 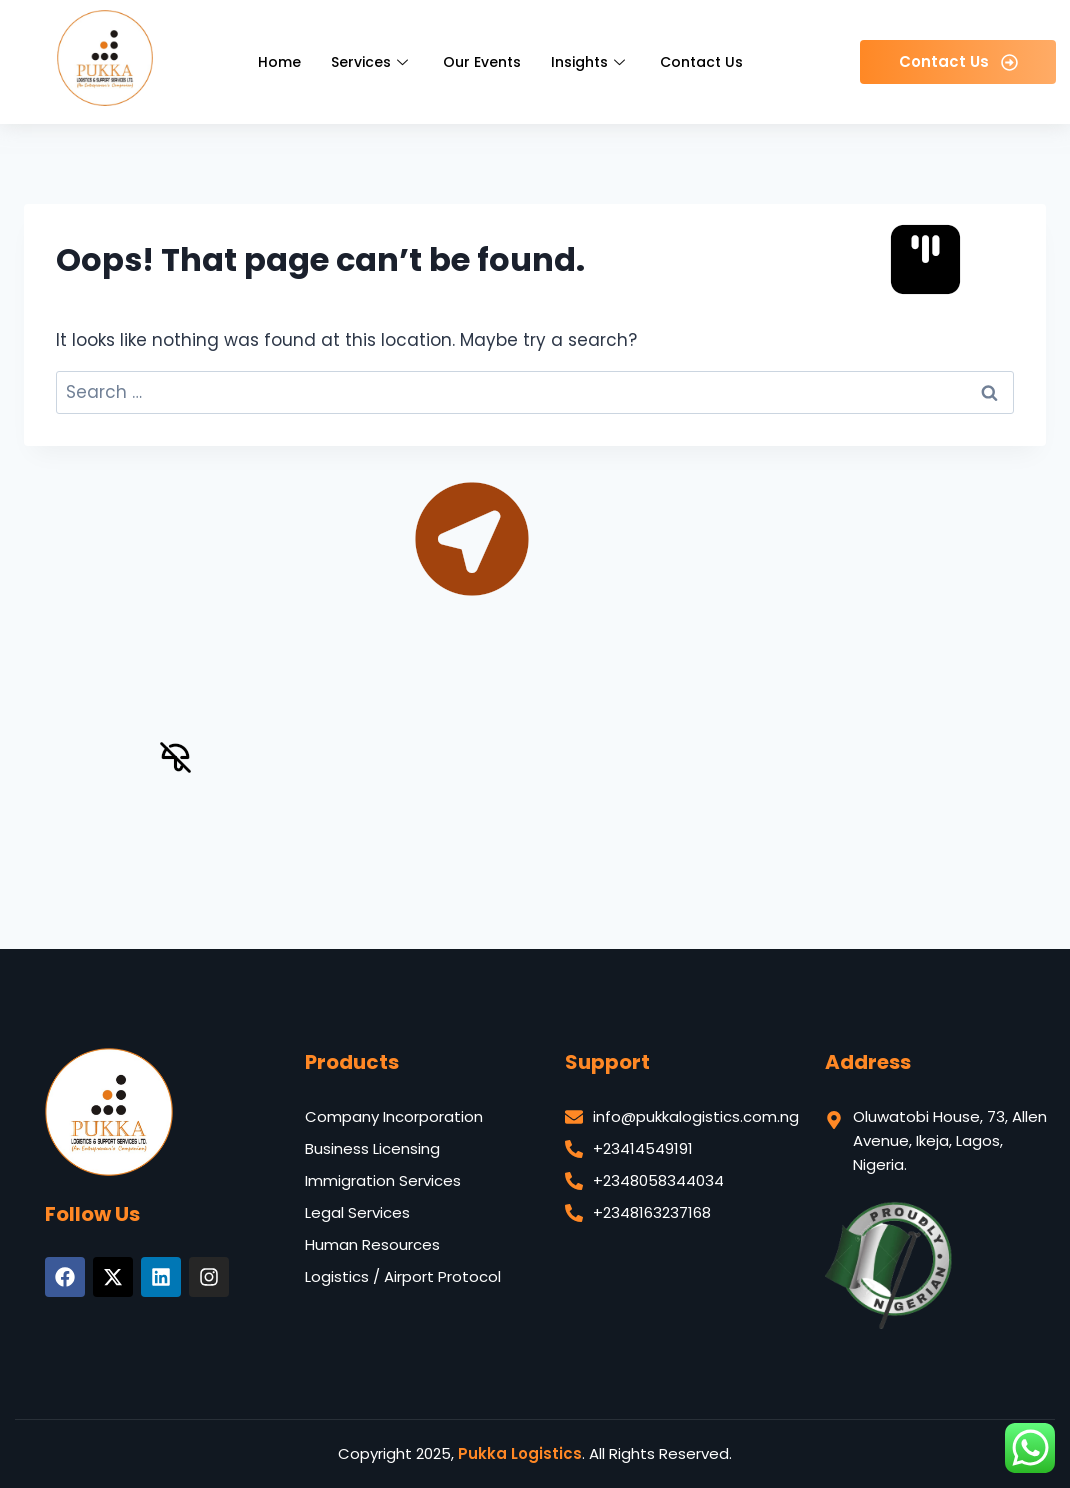 I want to click on access location services, so click(x=472, y=539).